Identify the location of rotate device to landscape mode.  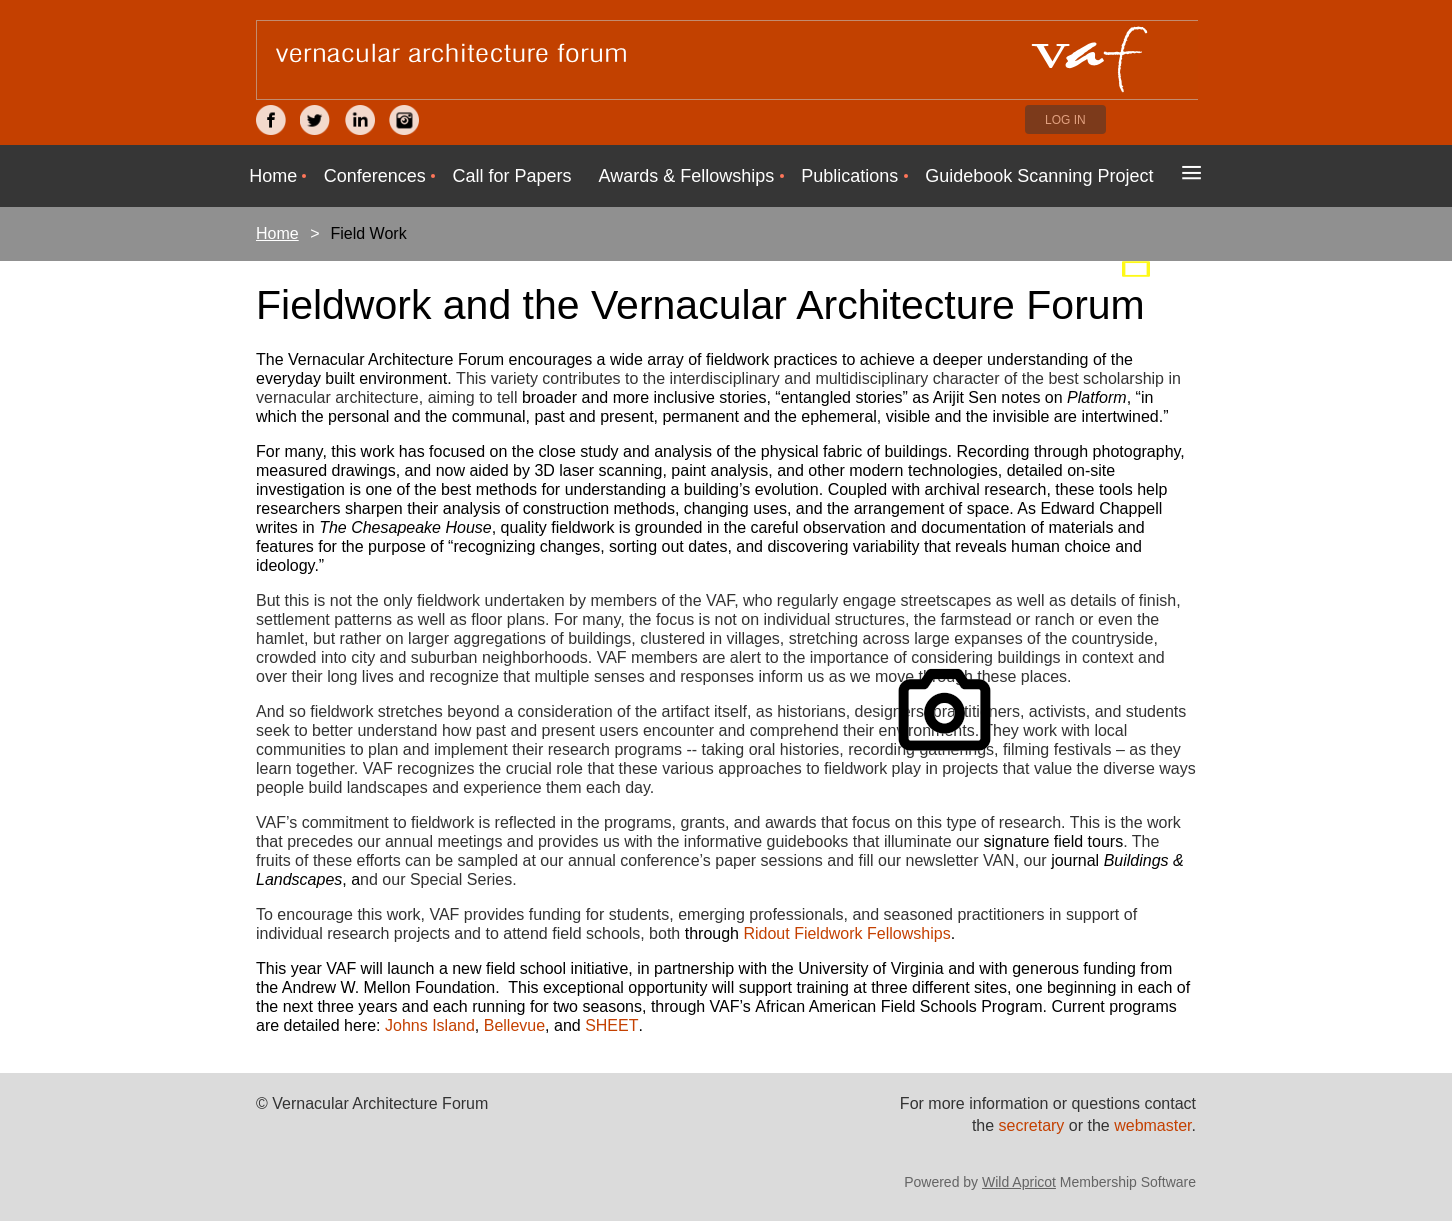
(1136, 269).